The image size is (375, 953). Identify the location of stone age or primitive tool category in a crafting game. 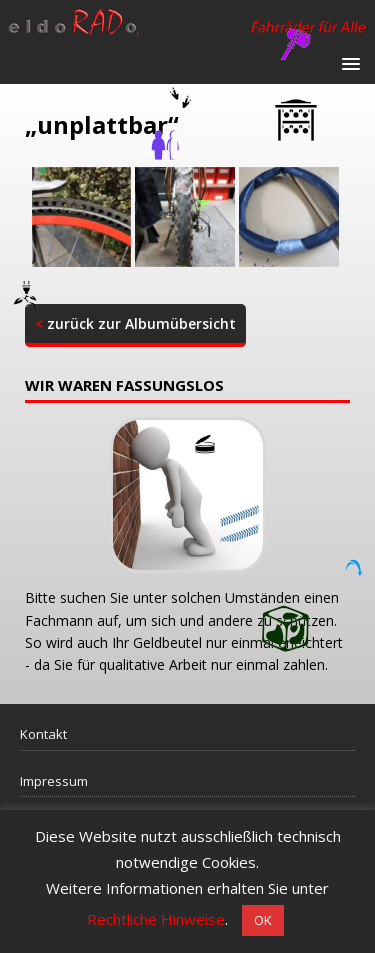
(296, 44).